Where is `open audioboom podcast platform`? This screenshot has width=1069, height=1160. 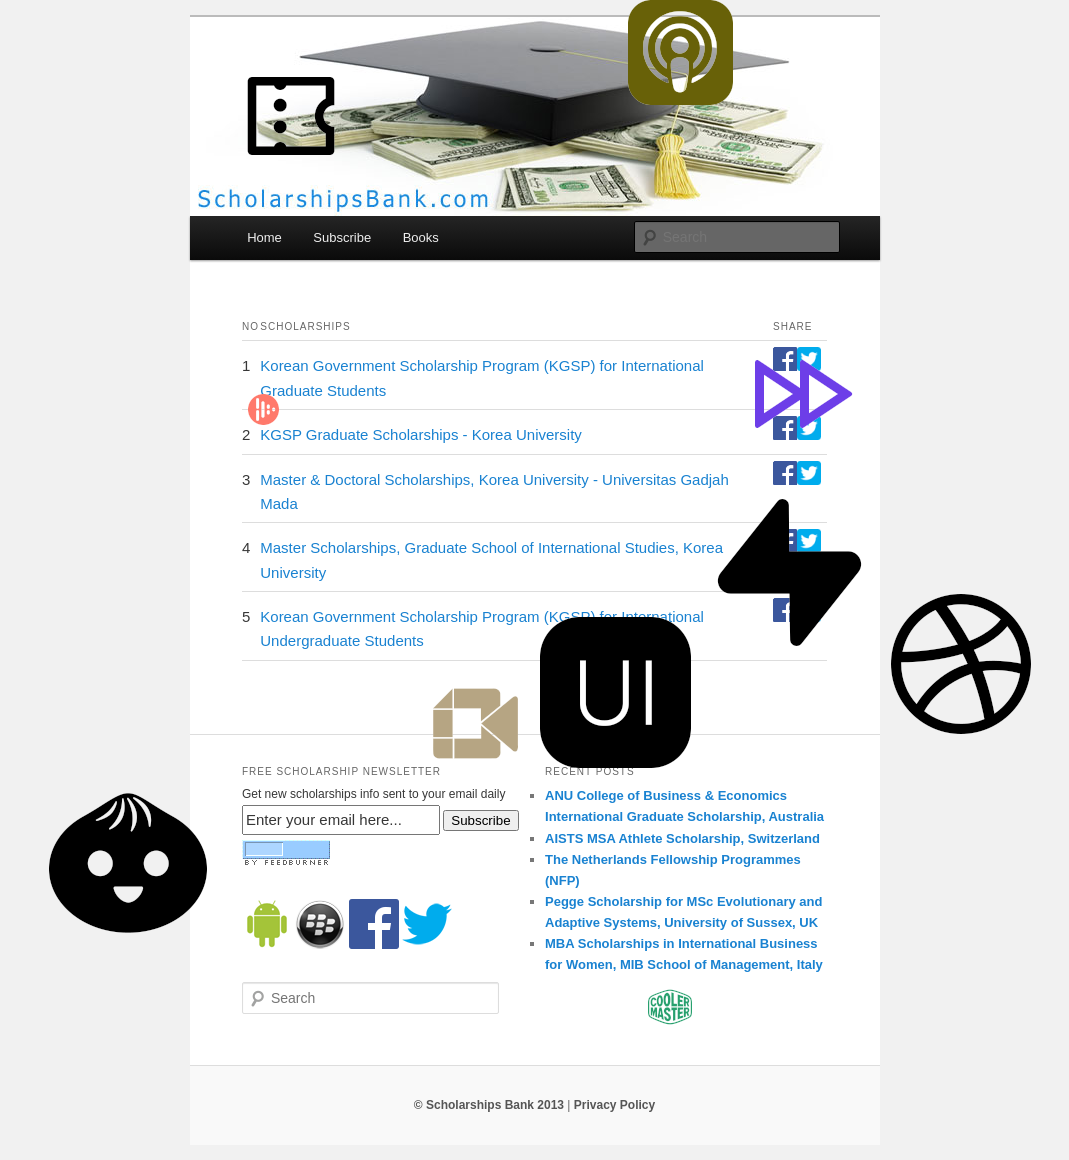
open audioboom podcast platform is located at coordinates (263, 409).